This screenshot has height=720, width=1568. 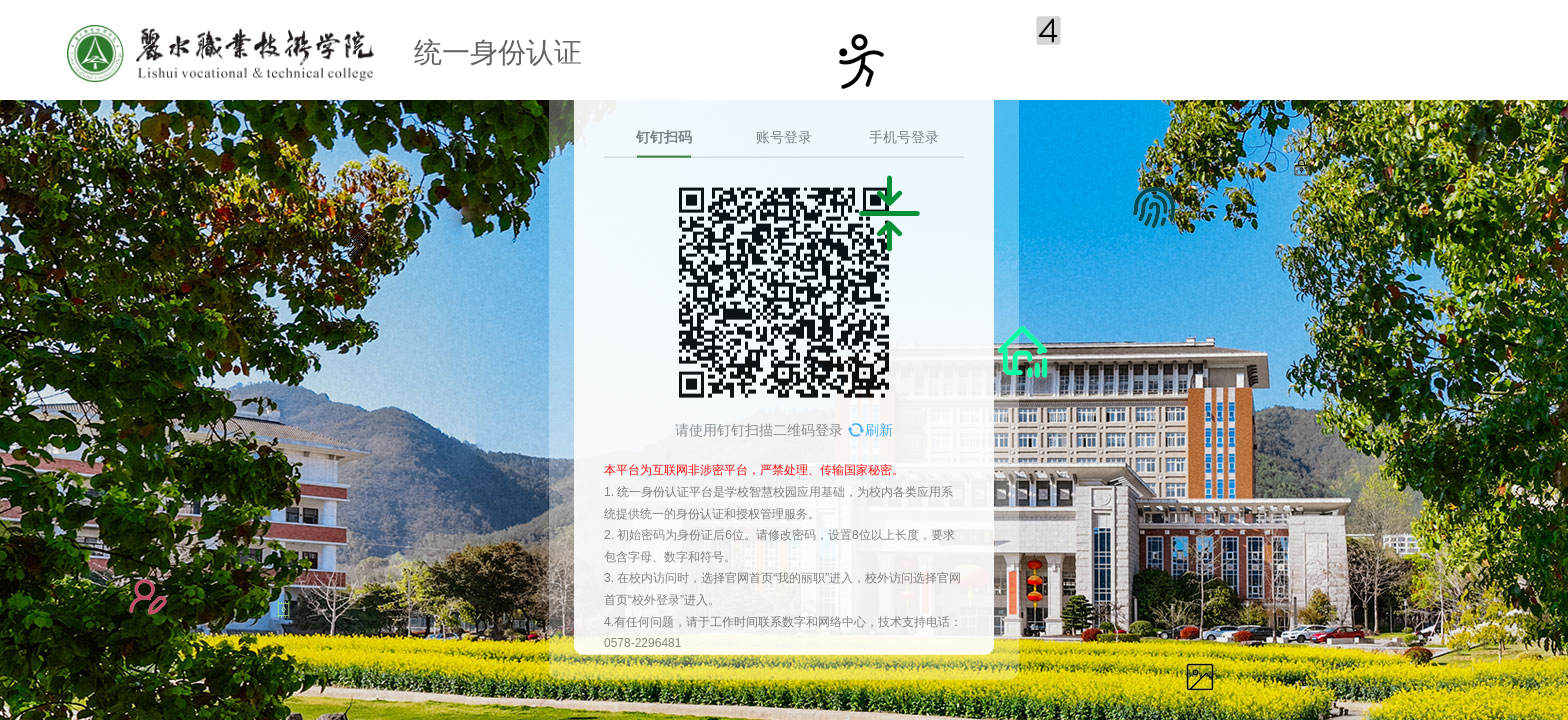 I want to click on smart home connectivity status, so click(x=1022, y=350).